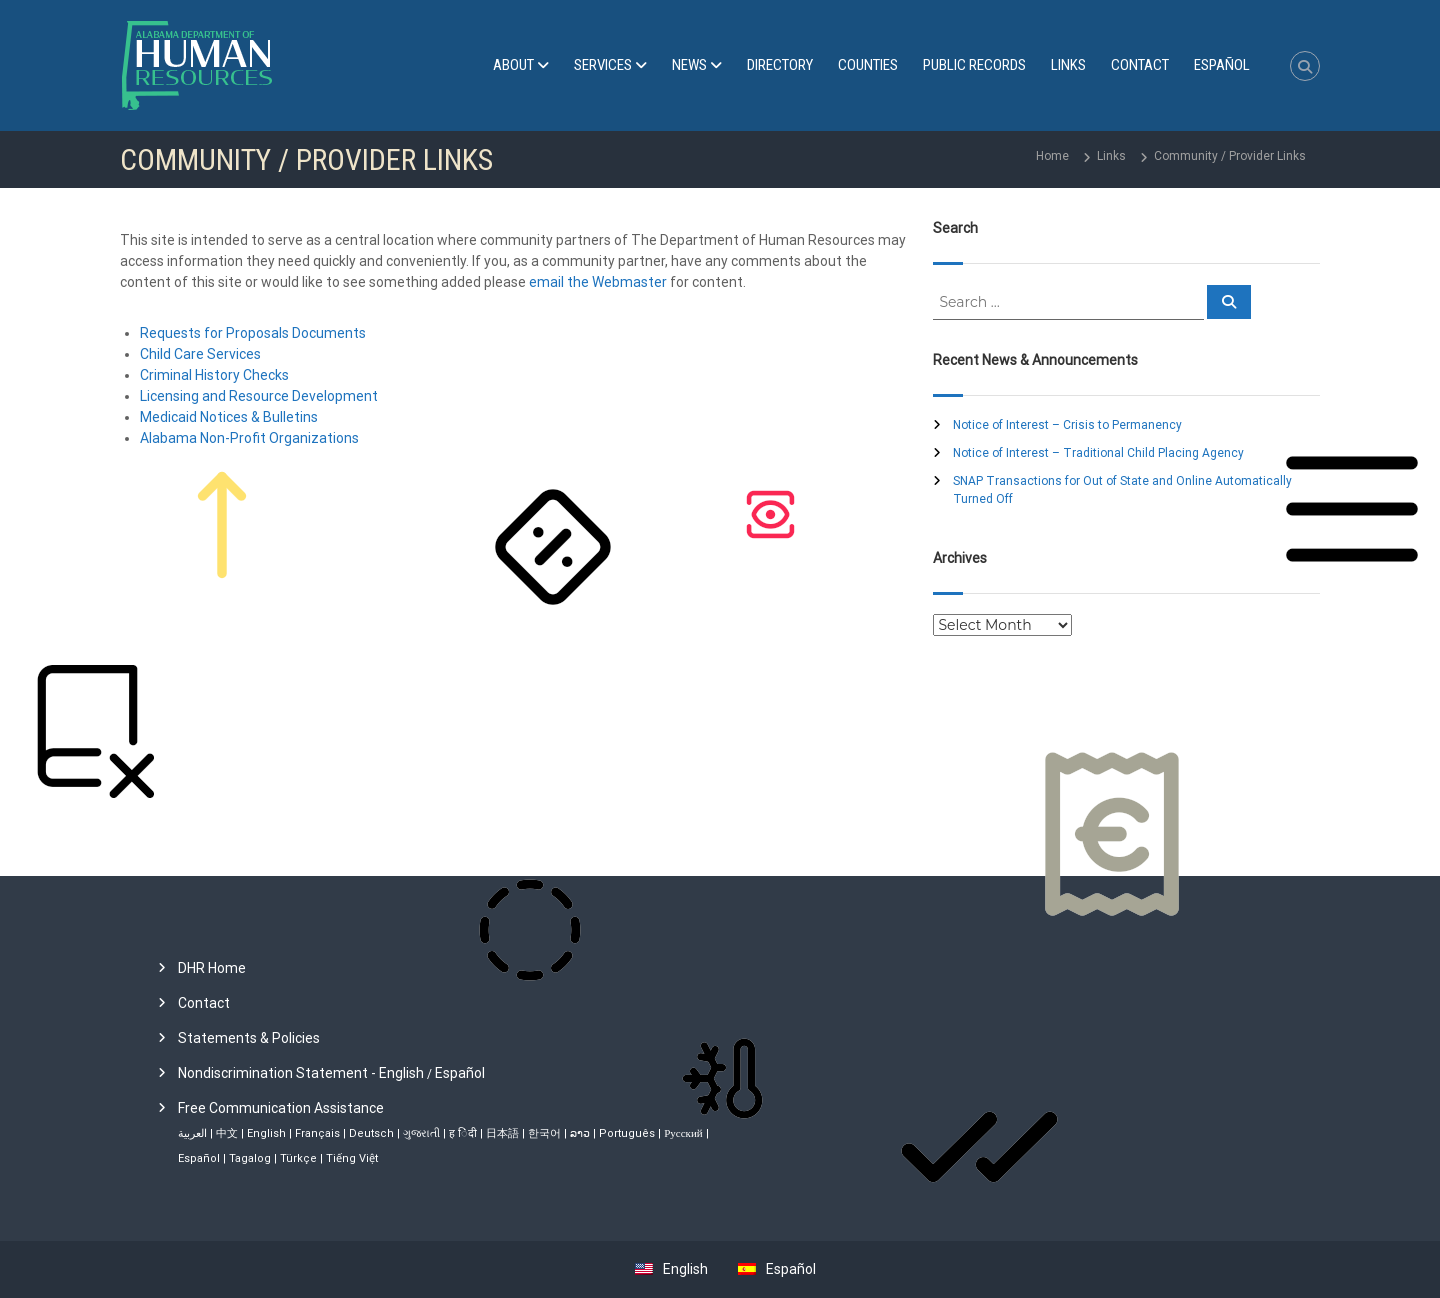  Describe the element at coordinates (530, 930) in the screenshot. I see `indicates a pending or in-progress state` at that location.